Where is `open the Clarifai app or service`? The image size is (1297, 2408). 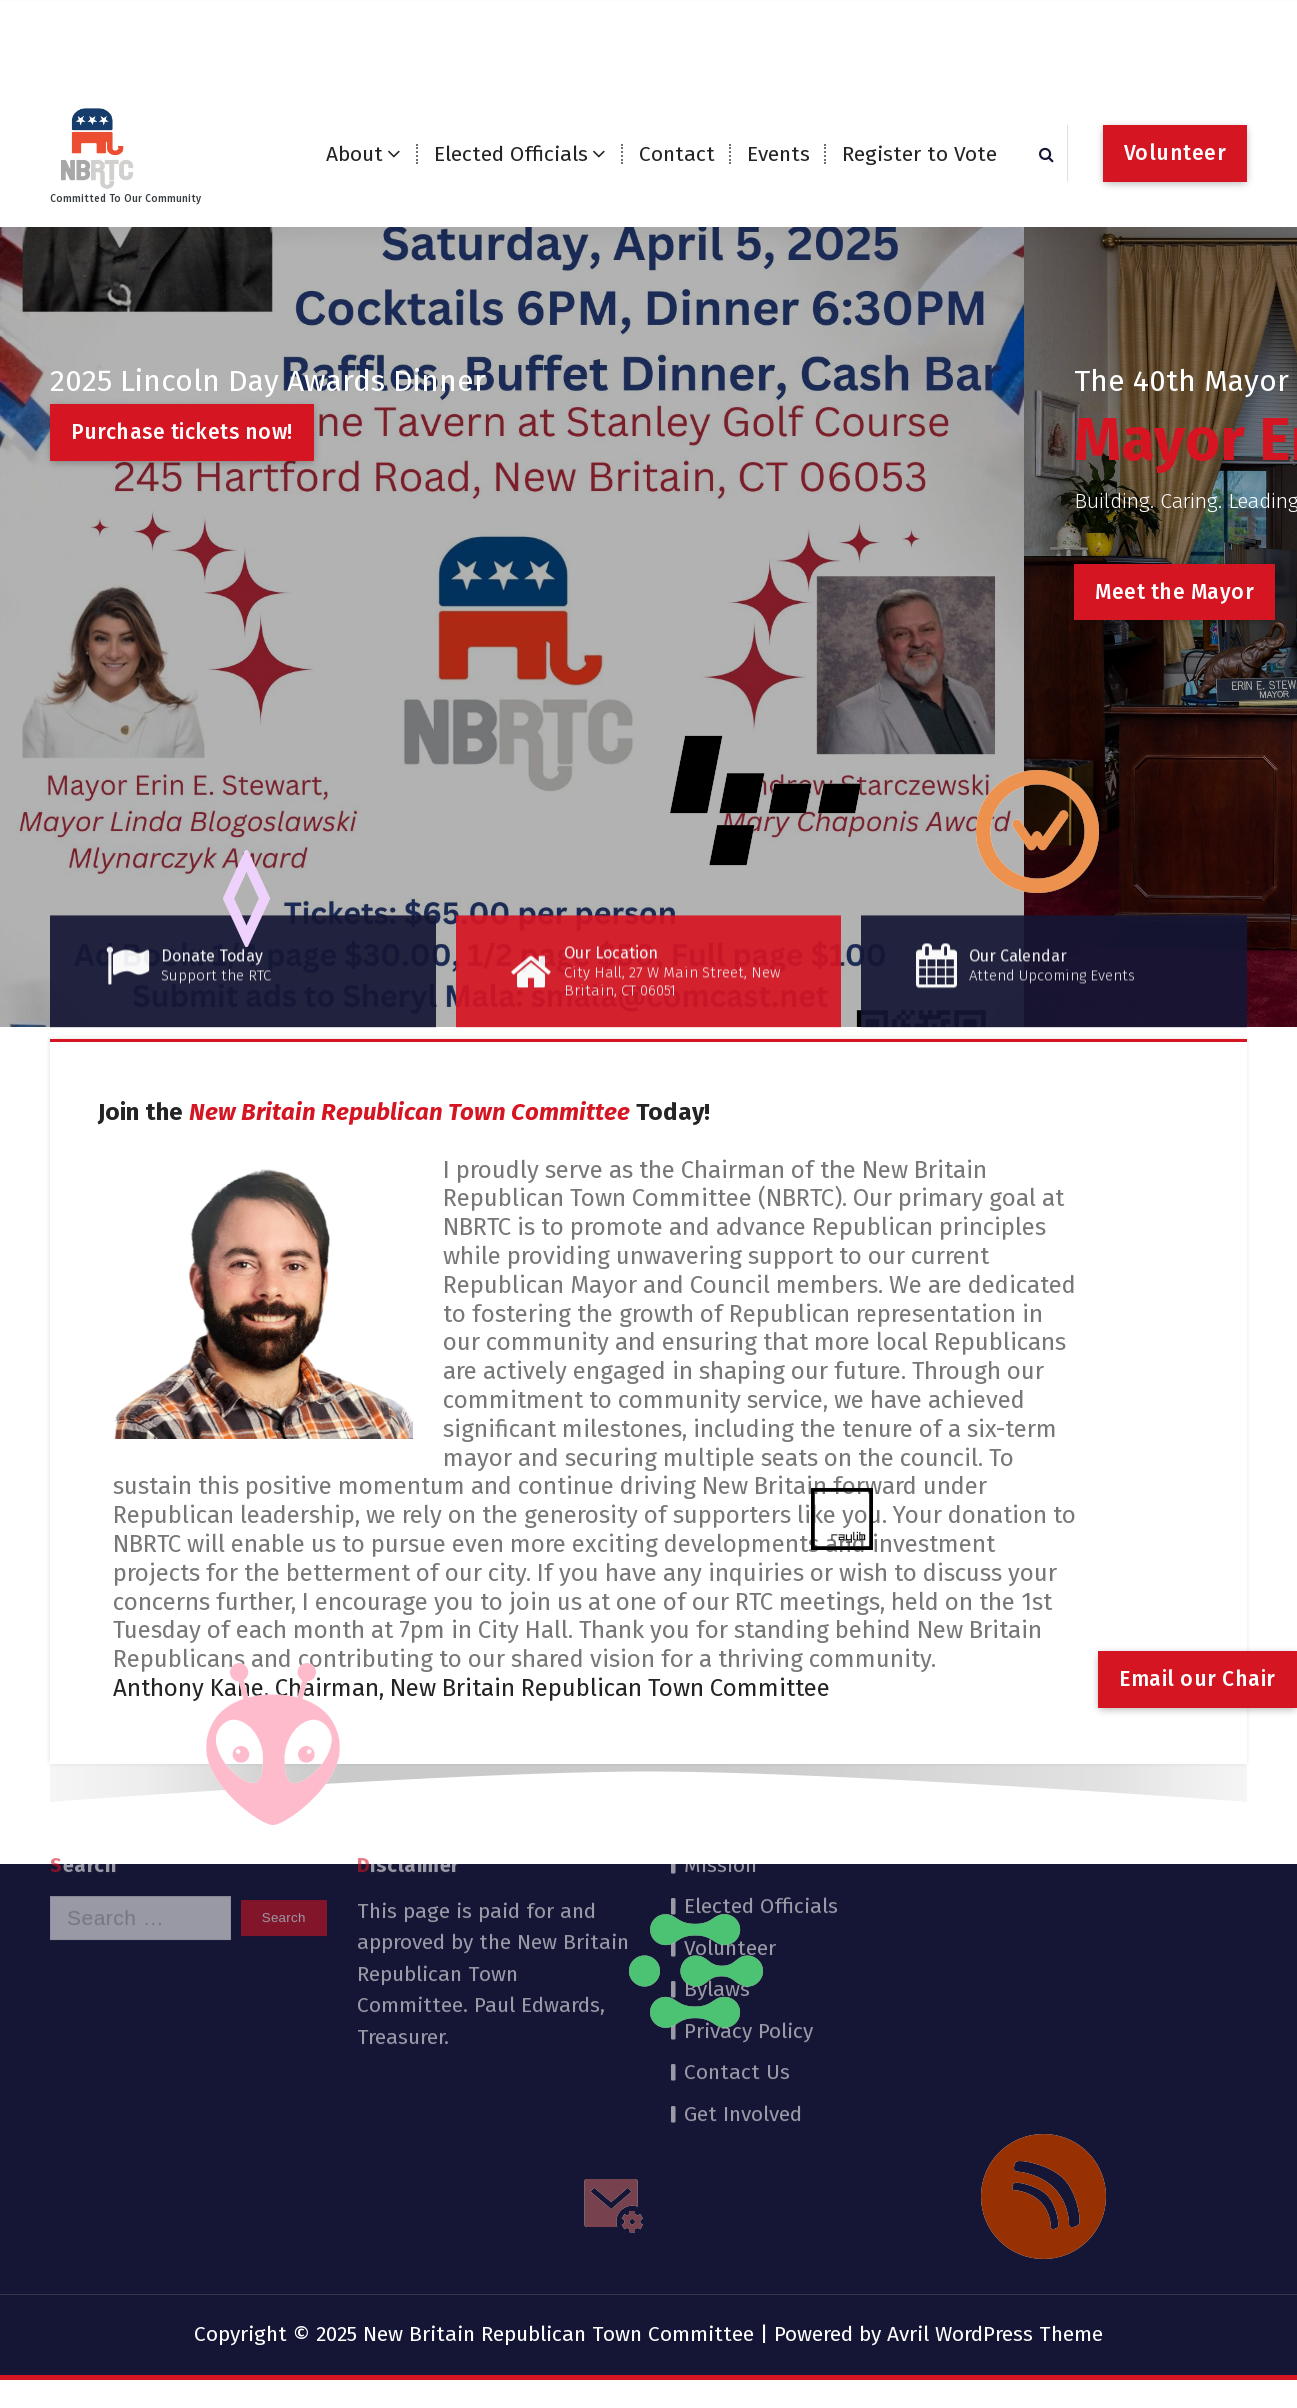 open the Clarifai app or service is located at coordinates (696, 1971).